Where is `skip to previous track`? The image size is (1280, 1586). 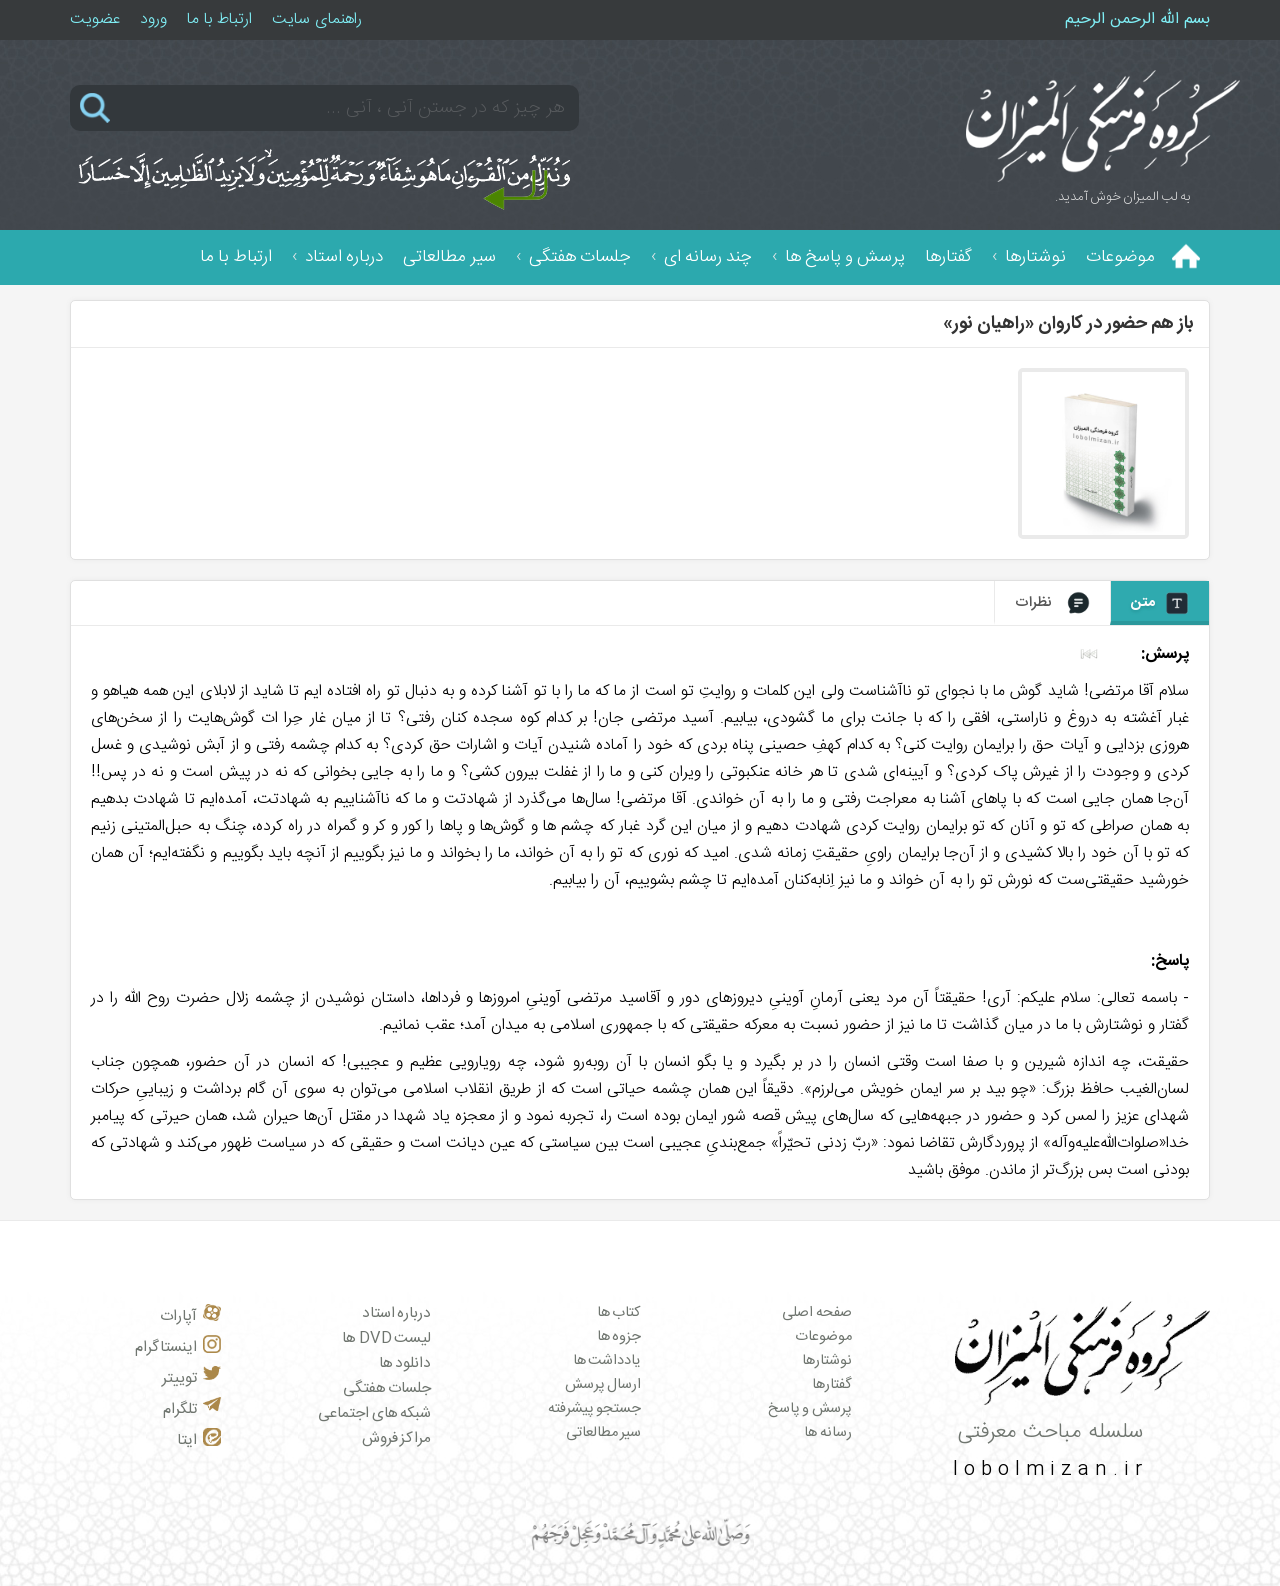
skip to previous track is located at coordinates (1089, 654).